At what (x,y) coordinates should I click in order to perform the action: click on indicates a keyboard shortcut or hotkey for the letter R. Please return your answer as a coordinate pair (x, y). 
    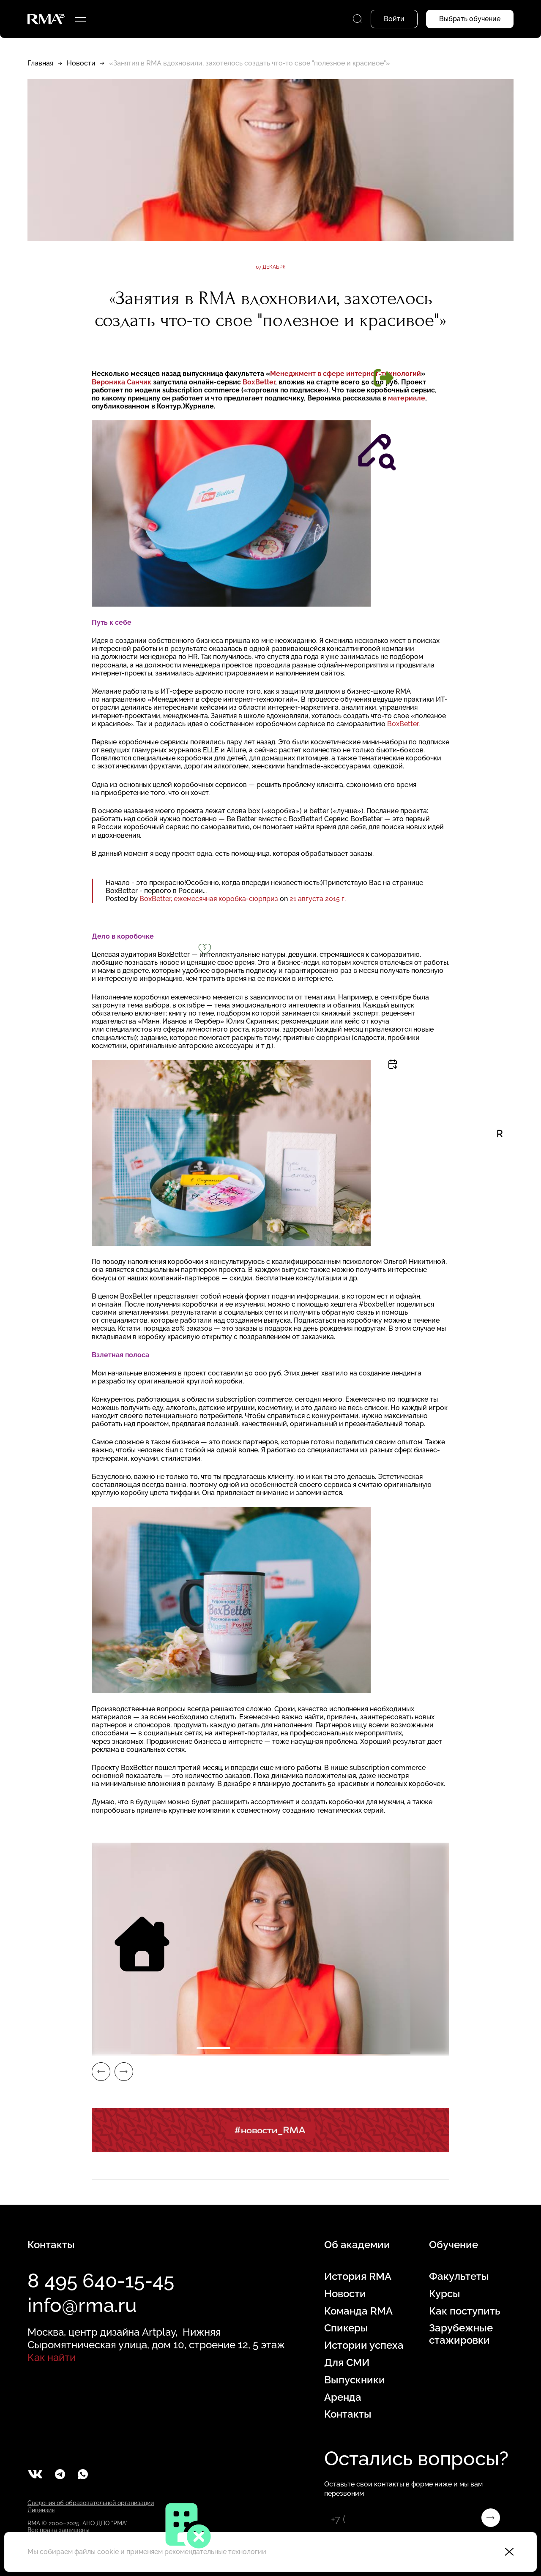
    Looking at the image, I should click on (500, 1133).